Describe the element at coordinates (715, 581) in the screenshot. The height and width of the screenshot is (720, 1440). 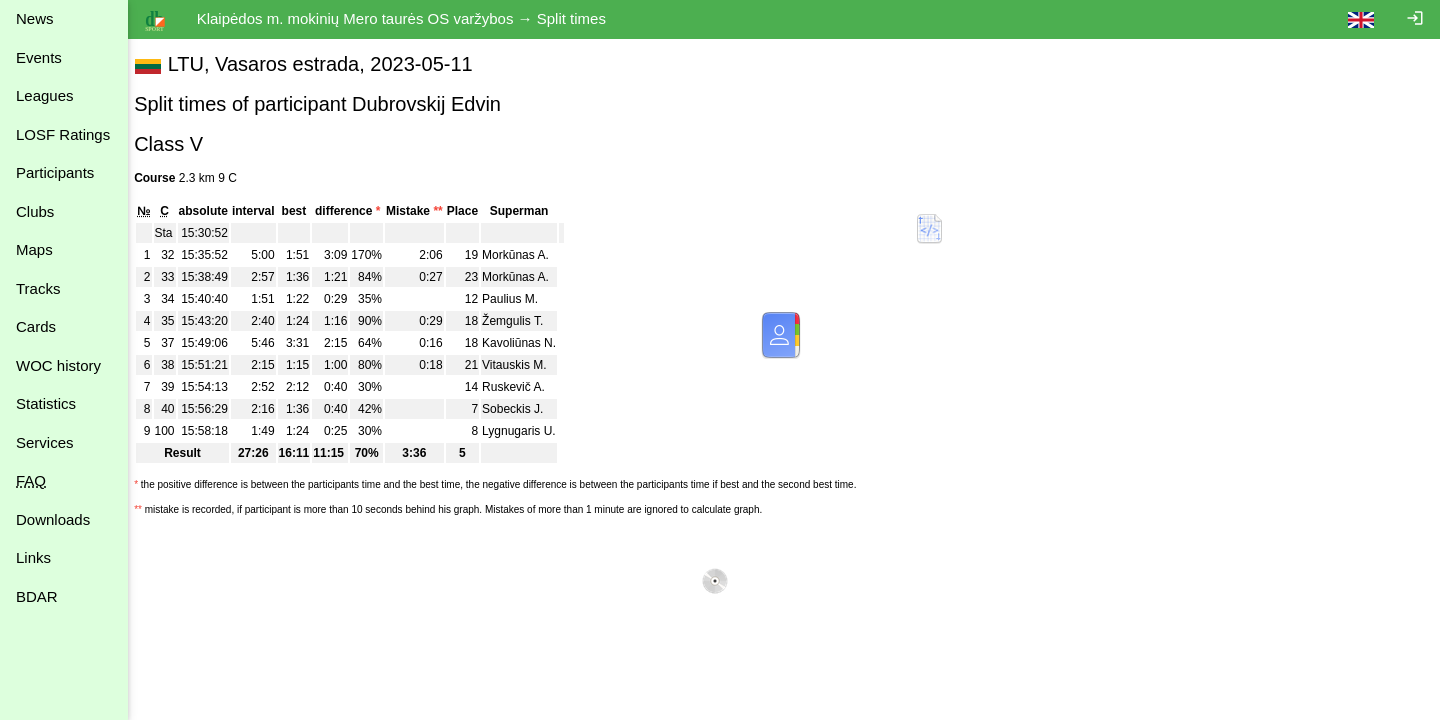
I see `access cd/dvd rewritable drive` at that location.